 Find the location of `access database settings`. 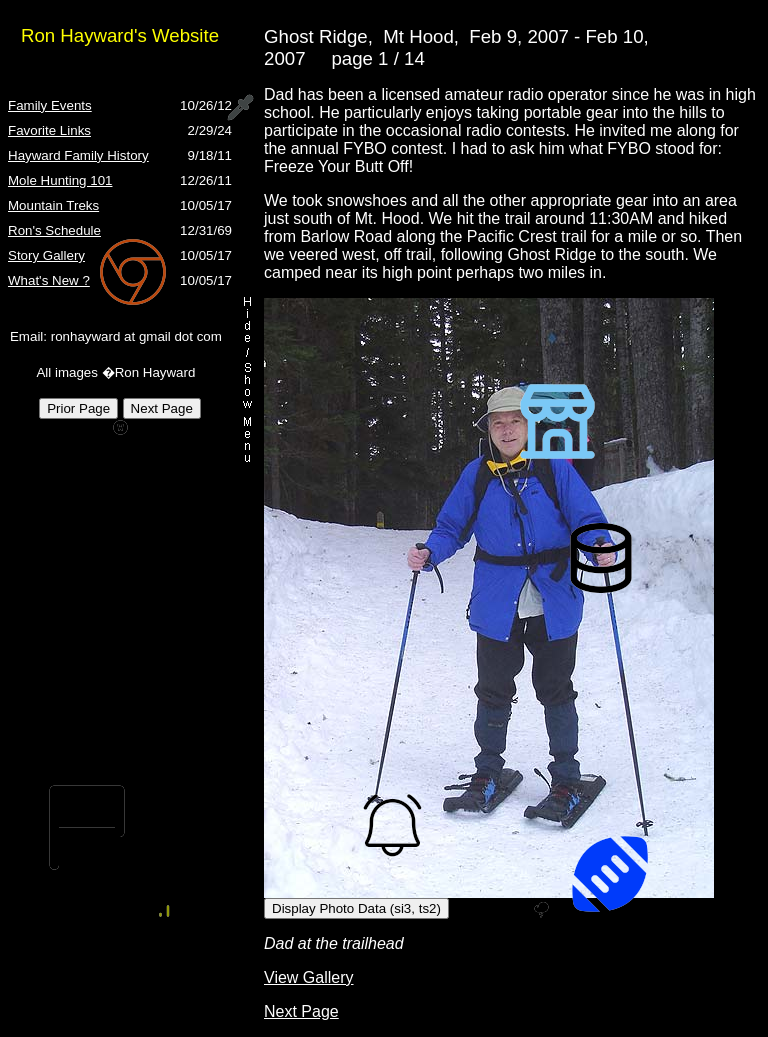

access database settings is located at coordinates (601, 558).